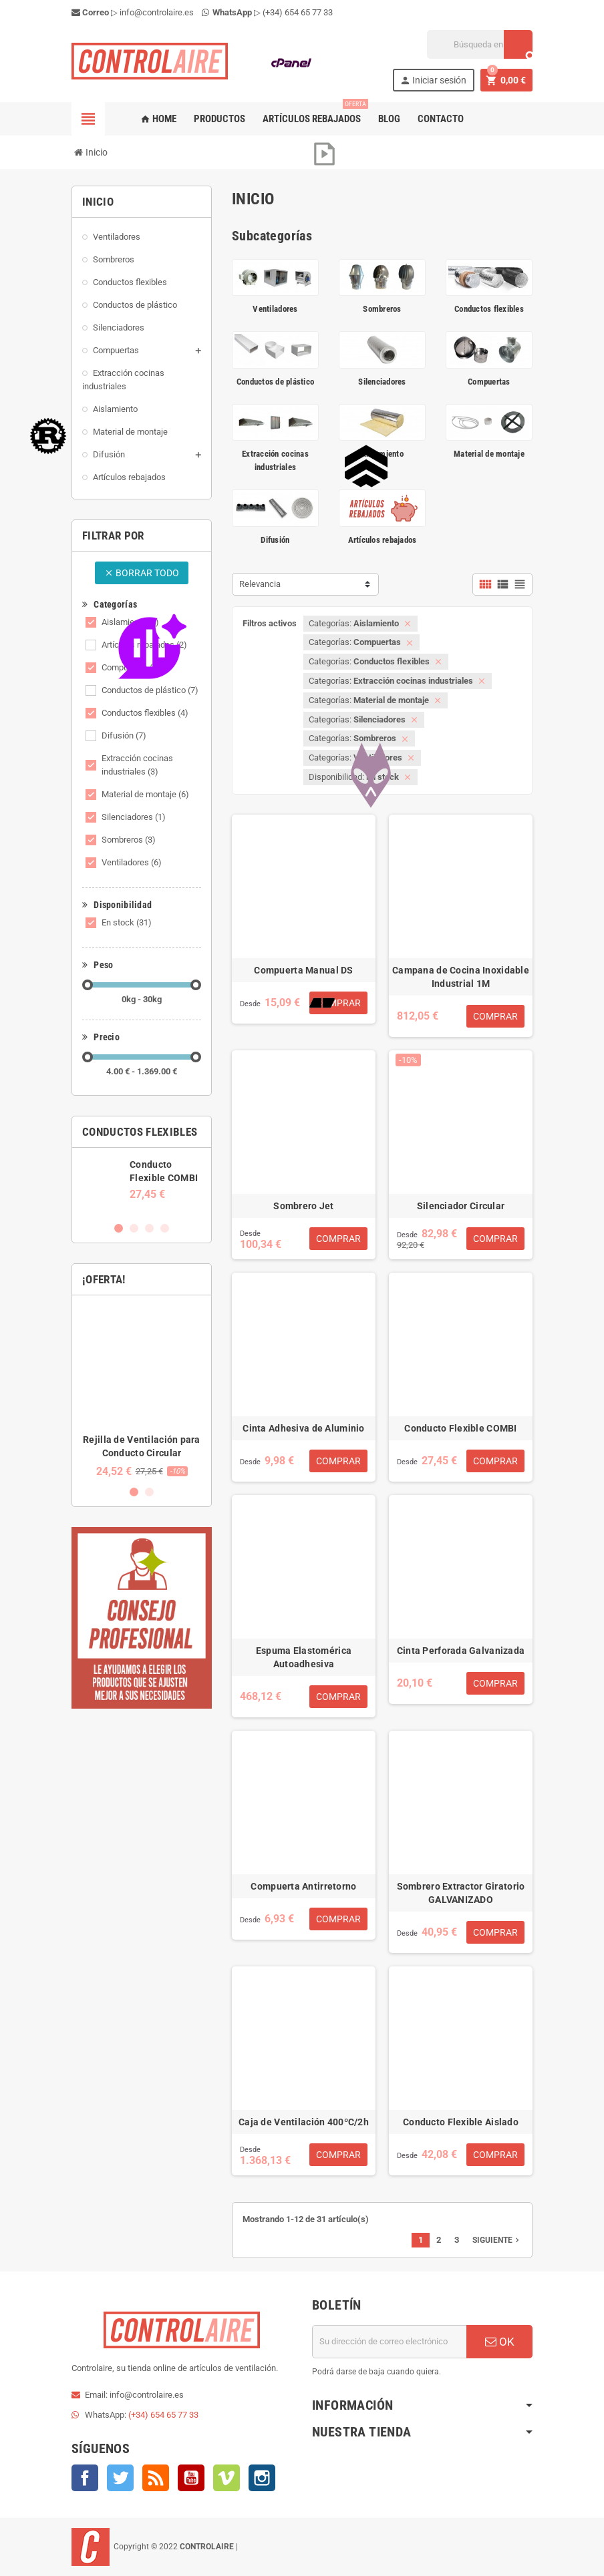  What do you see at coordinates (149, 648) in the screenshot?
I see `start a voice conversation with AI assistant` at bounding box center [149, 648].